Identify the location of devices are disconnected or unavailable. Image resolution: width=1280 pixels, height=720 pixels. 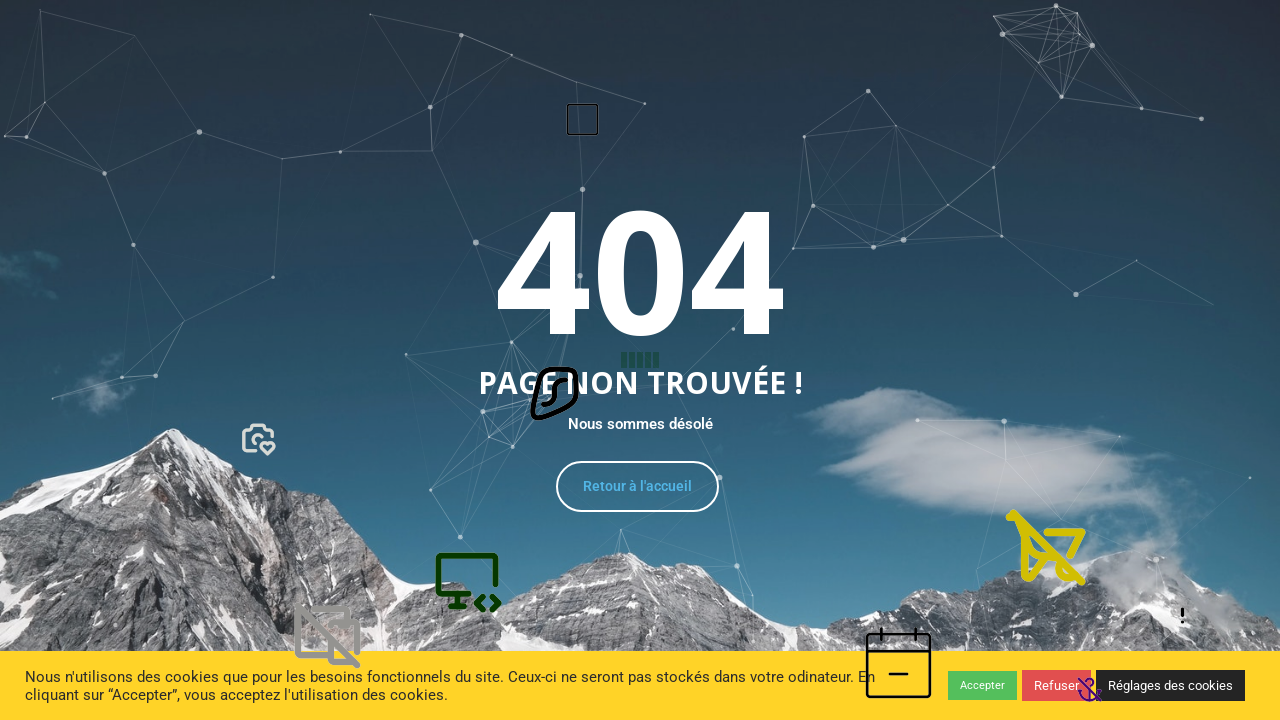
(327, 635).